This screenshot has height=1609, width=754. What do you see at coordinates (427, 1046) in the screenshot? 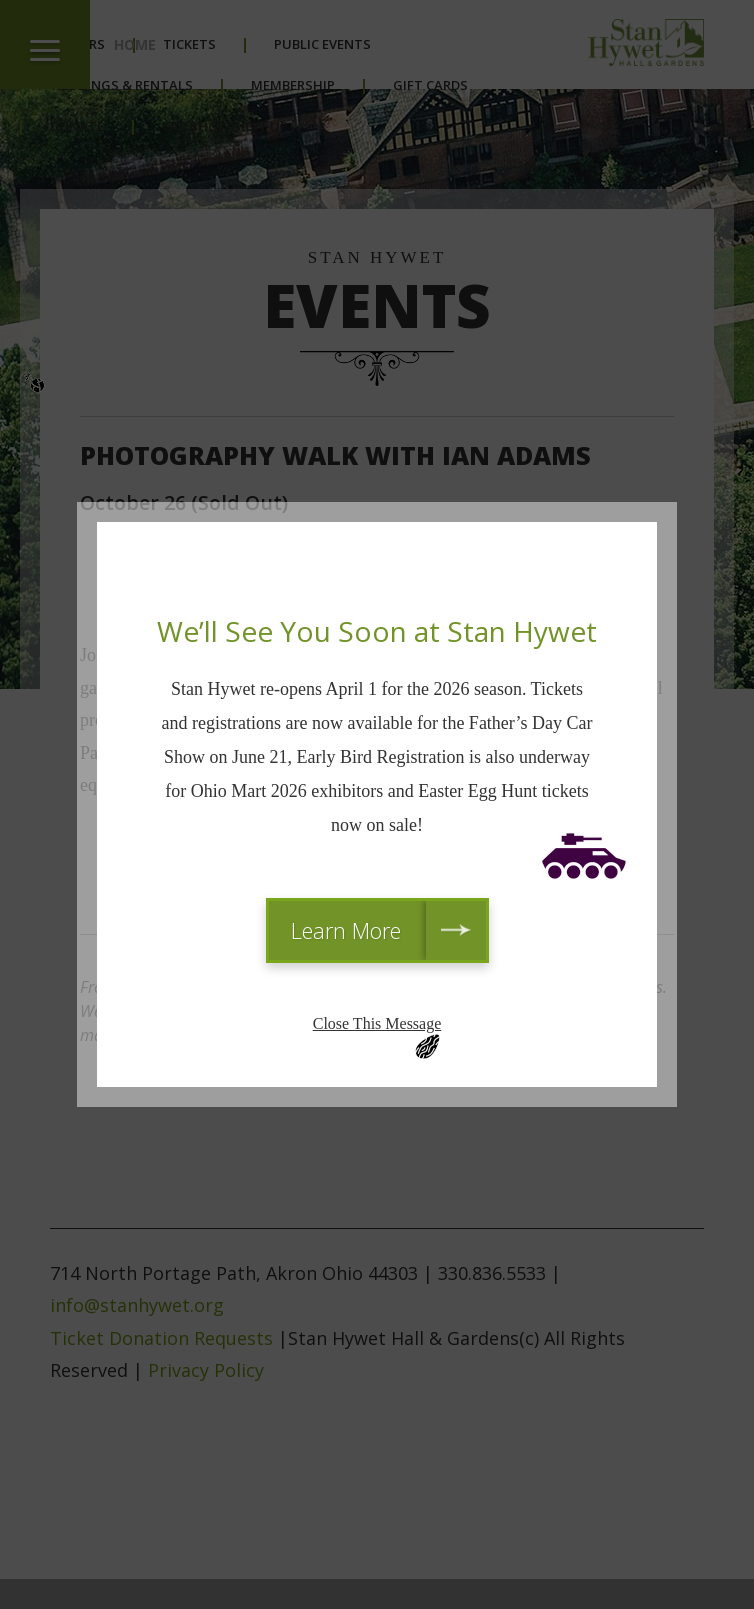
I see `indicates almond or tree nut allergen warning` at bounding box center [427, 1046].